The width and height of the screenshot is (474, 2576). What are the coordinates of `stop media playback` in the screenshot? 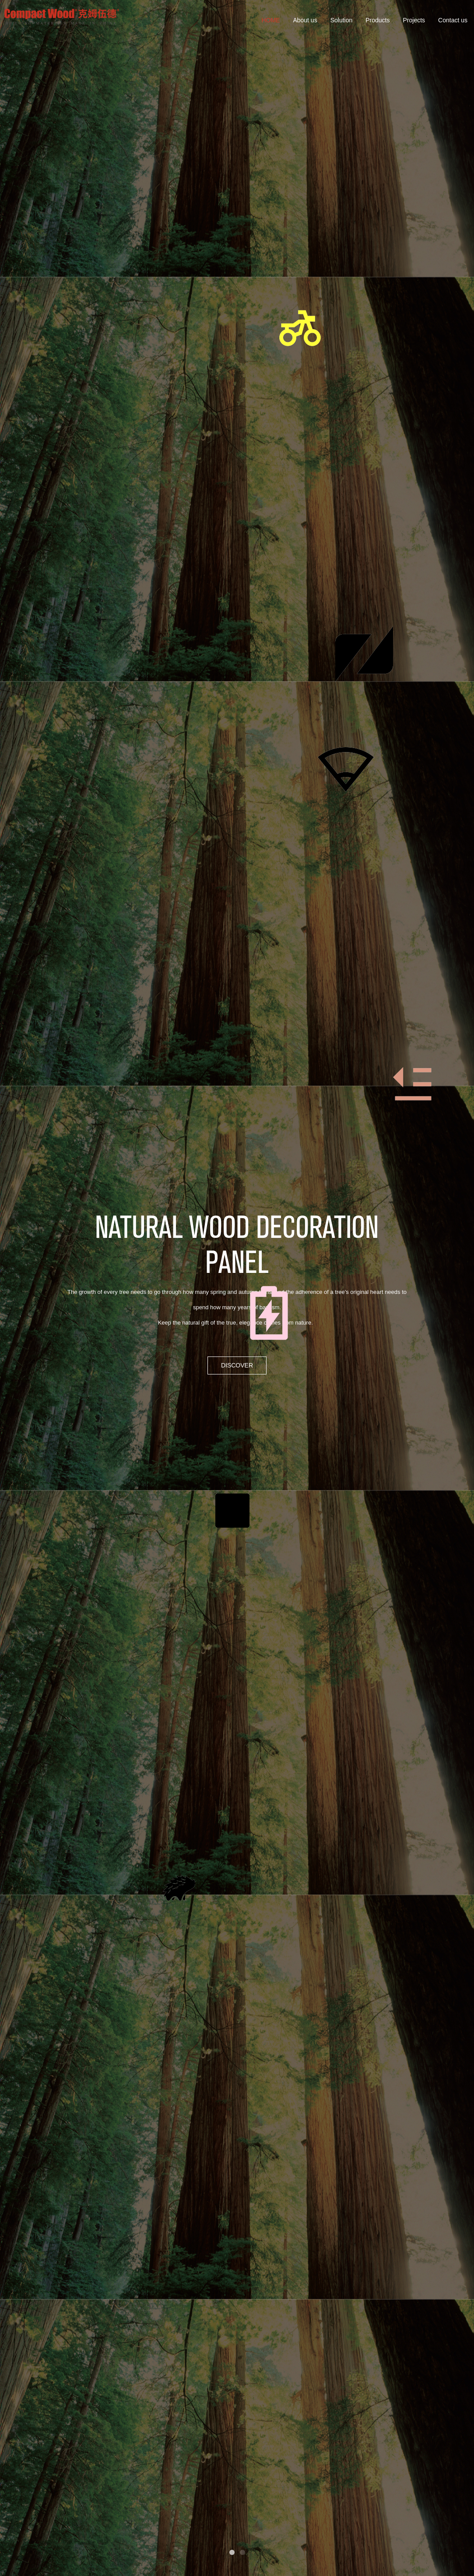 It's located at (232, 1511).